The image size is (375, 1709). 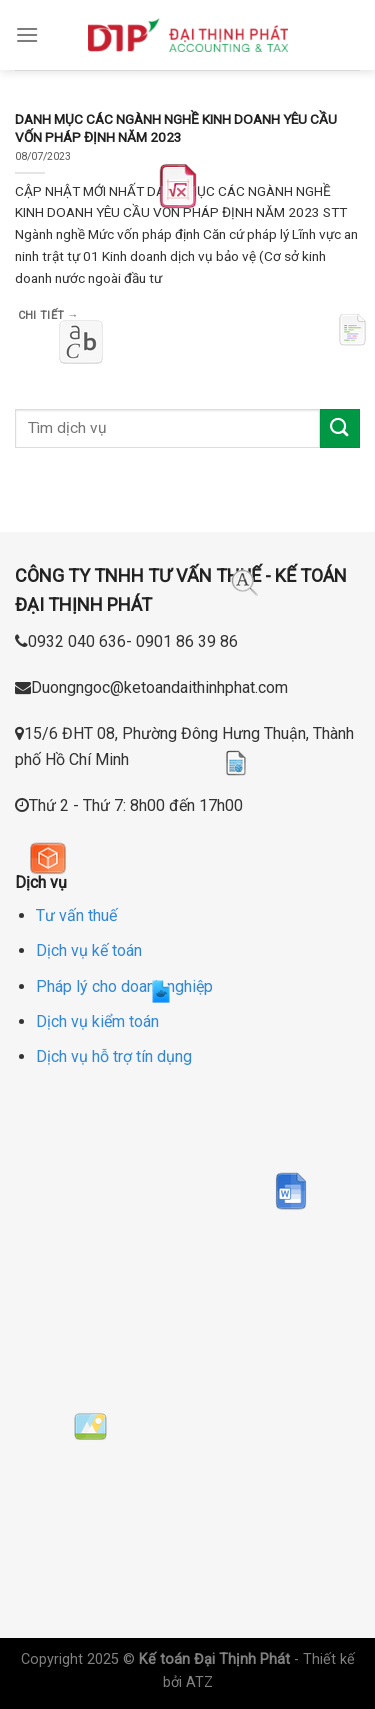 What do you see at coordinates (48, 857) in the screenshot?
I see `a binary STL 3D model file` at bounding box center [48, 857].